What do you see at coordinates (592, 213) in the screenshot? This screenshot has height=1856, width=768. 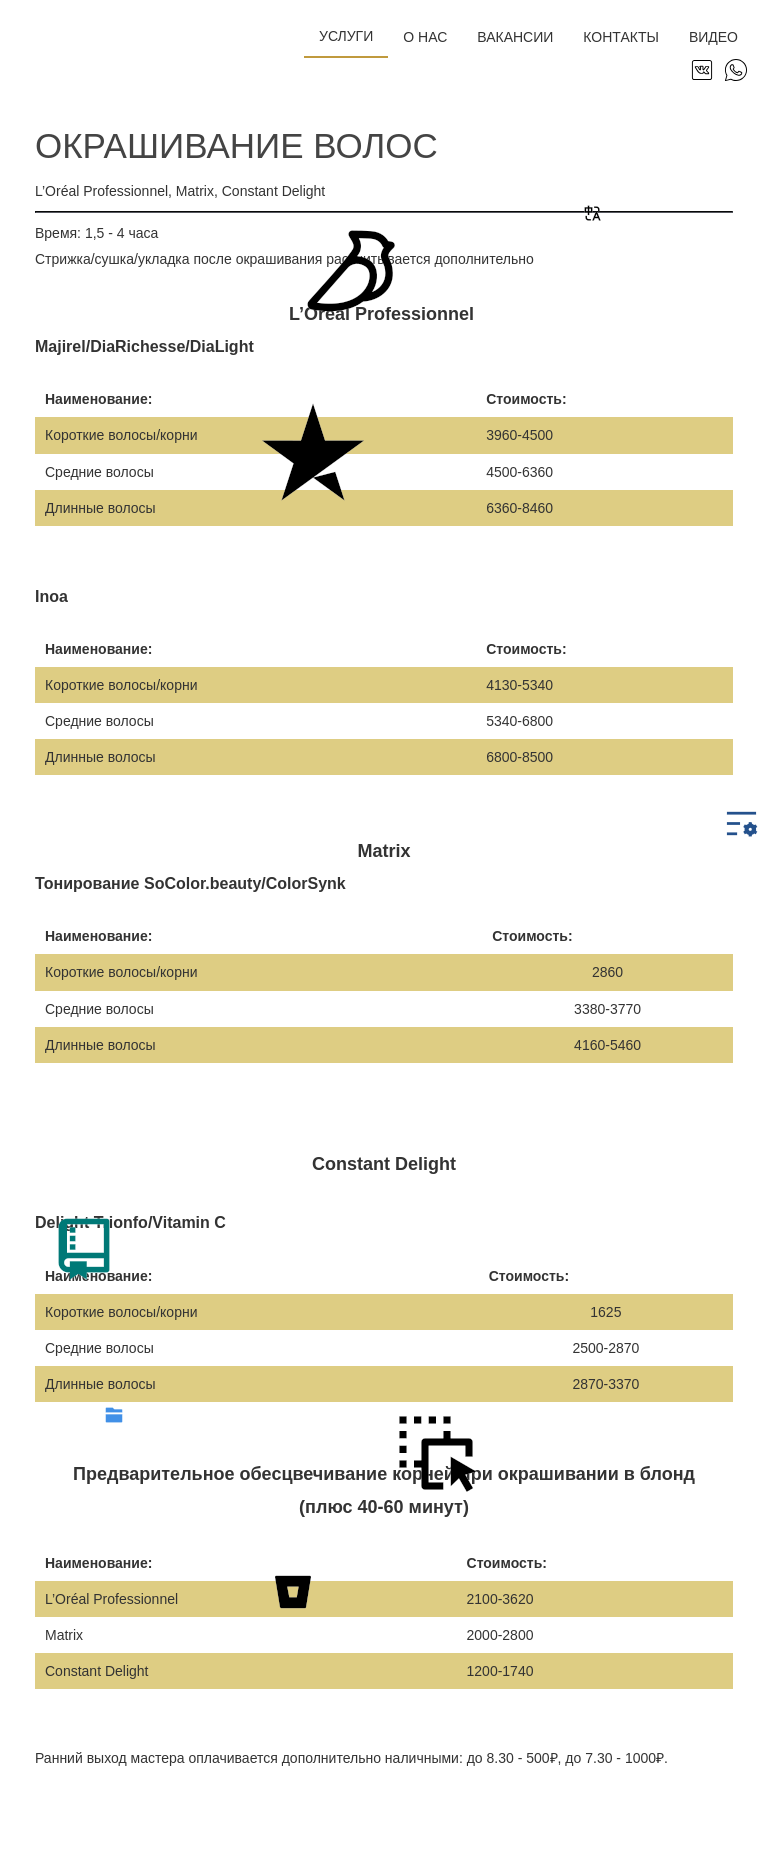 I see `translate text to another language` at bounding box center [592, 213].